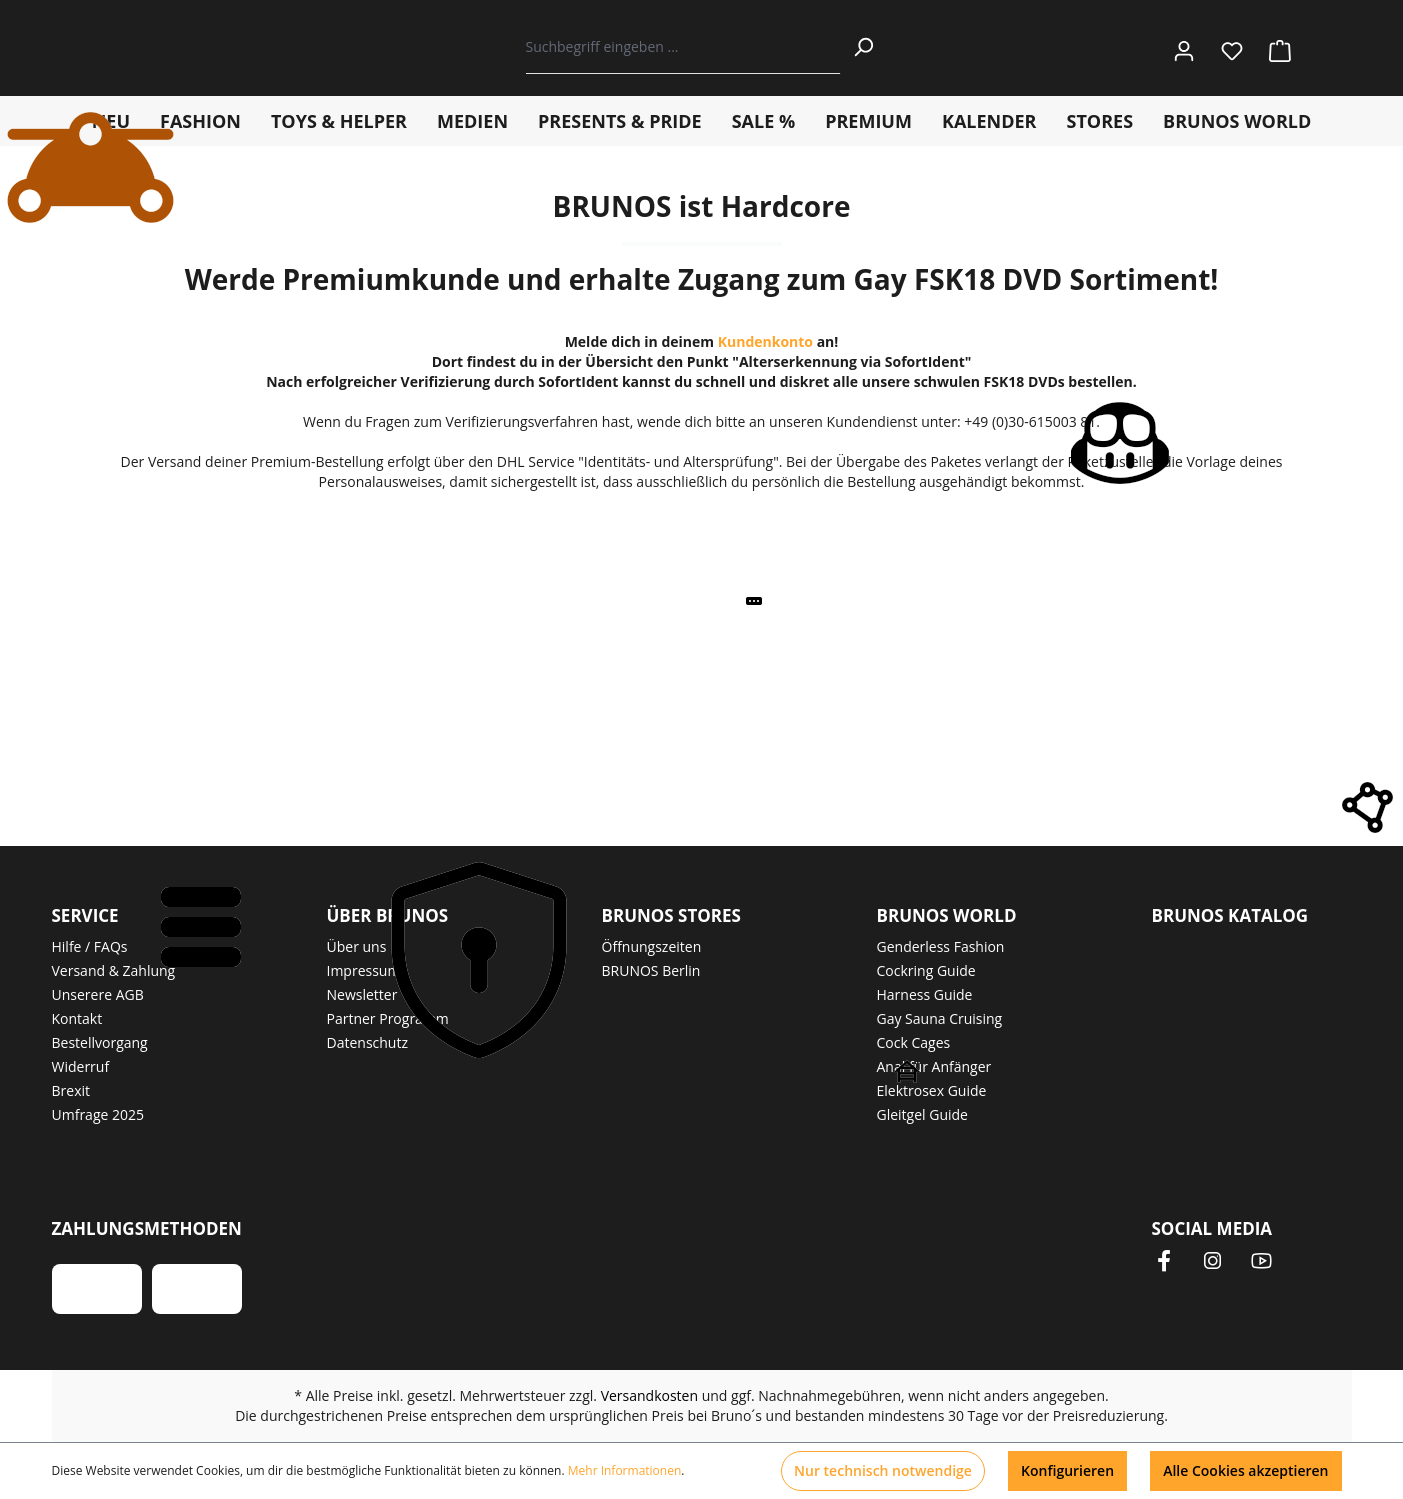 Image resolution: width=1403 pixels, height=1499 pixels. Describe the element at coordinates (479, 958) in the screenshot. I see `view security or privacy settings` at that location.